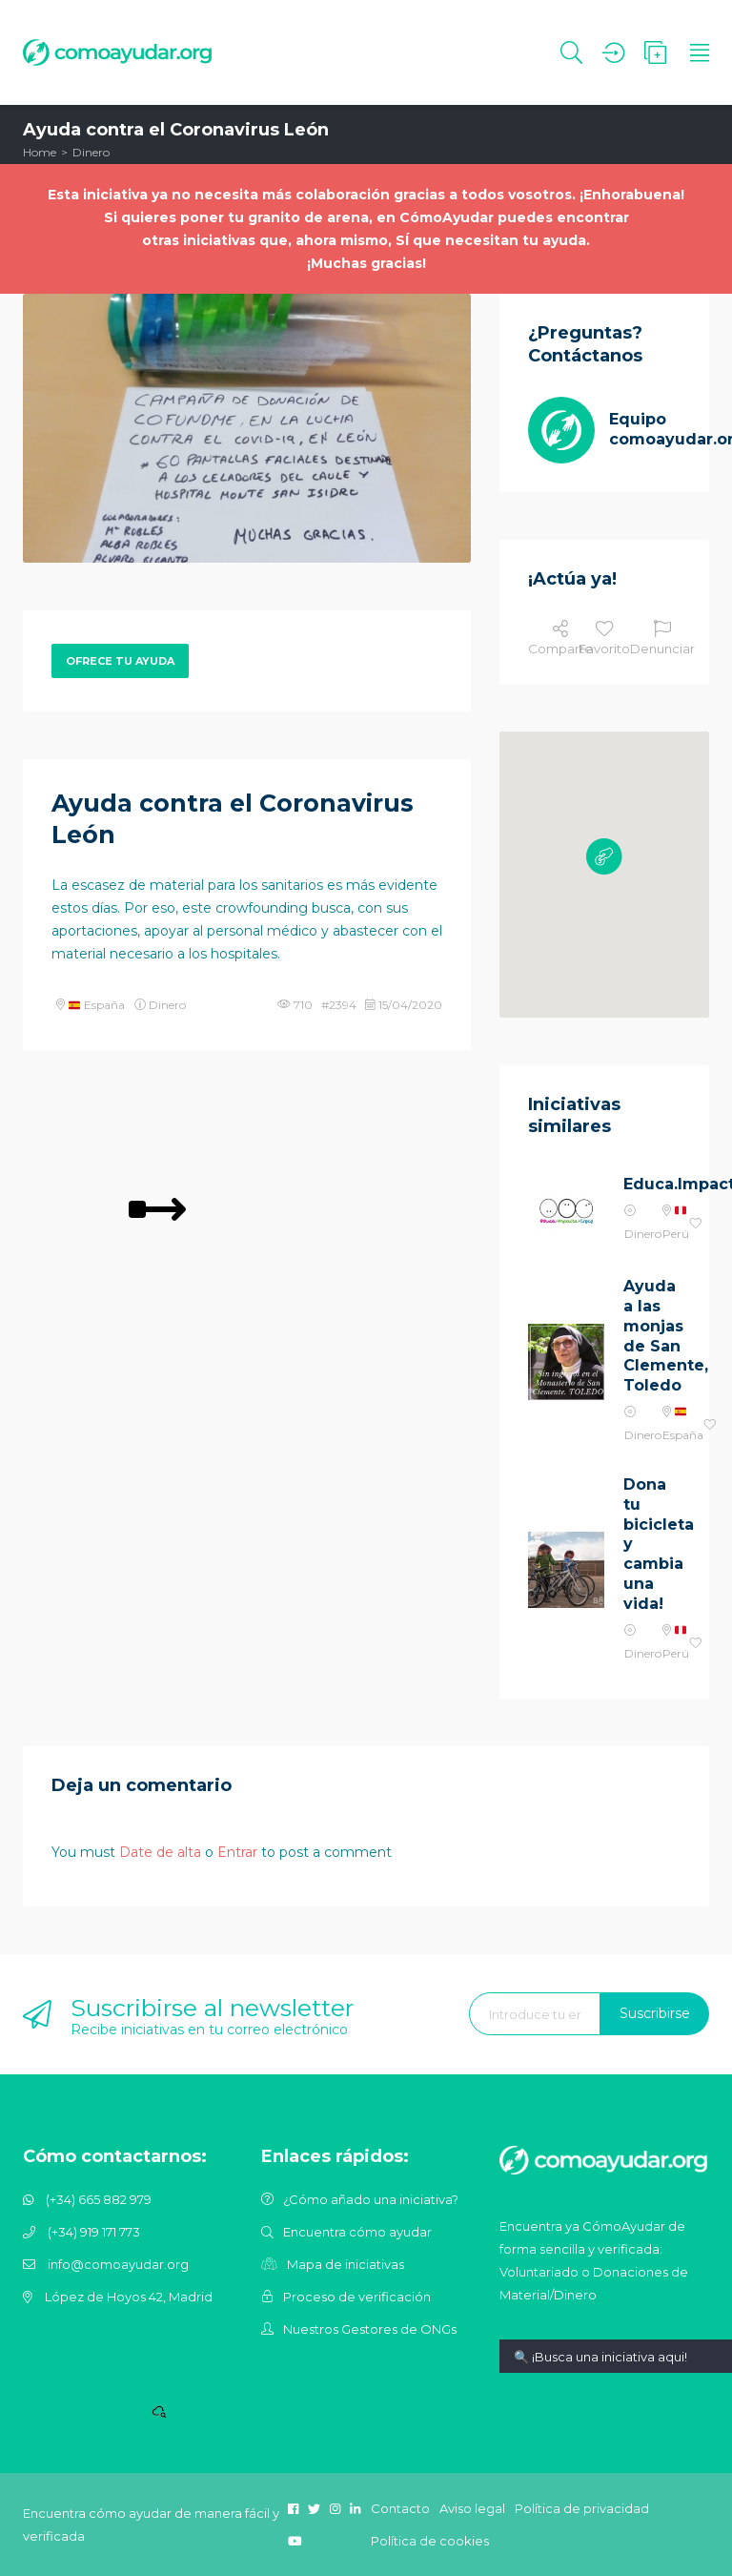 This screenshot has height=2576, width=732. What do you see at coordinates (157, 1209) in the screenshot?
I see `move item to the right` at bounding box center [157, 1209].